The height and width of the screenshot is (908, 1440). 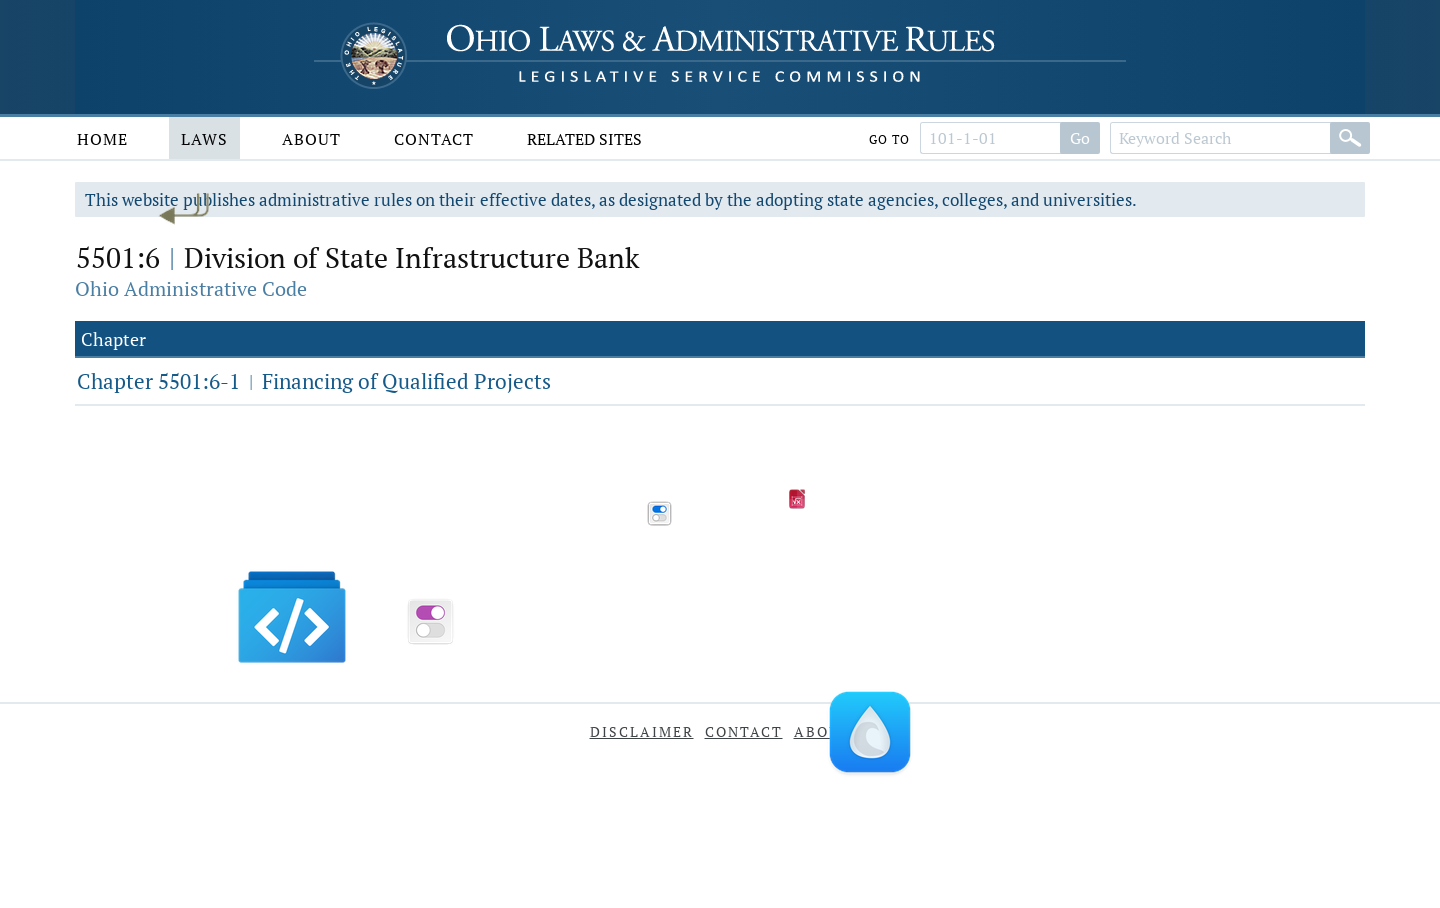 What do you see at coordinates (797, 499) in the screenshot?
I see `open LibreOffice Math application` at bounding box center [797, 499].